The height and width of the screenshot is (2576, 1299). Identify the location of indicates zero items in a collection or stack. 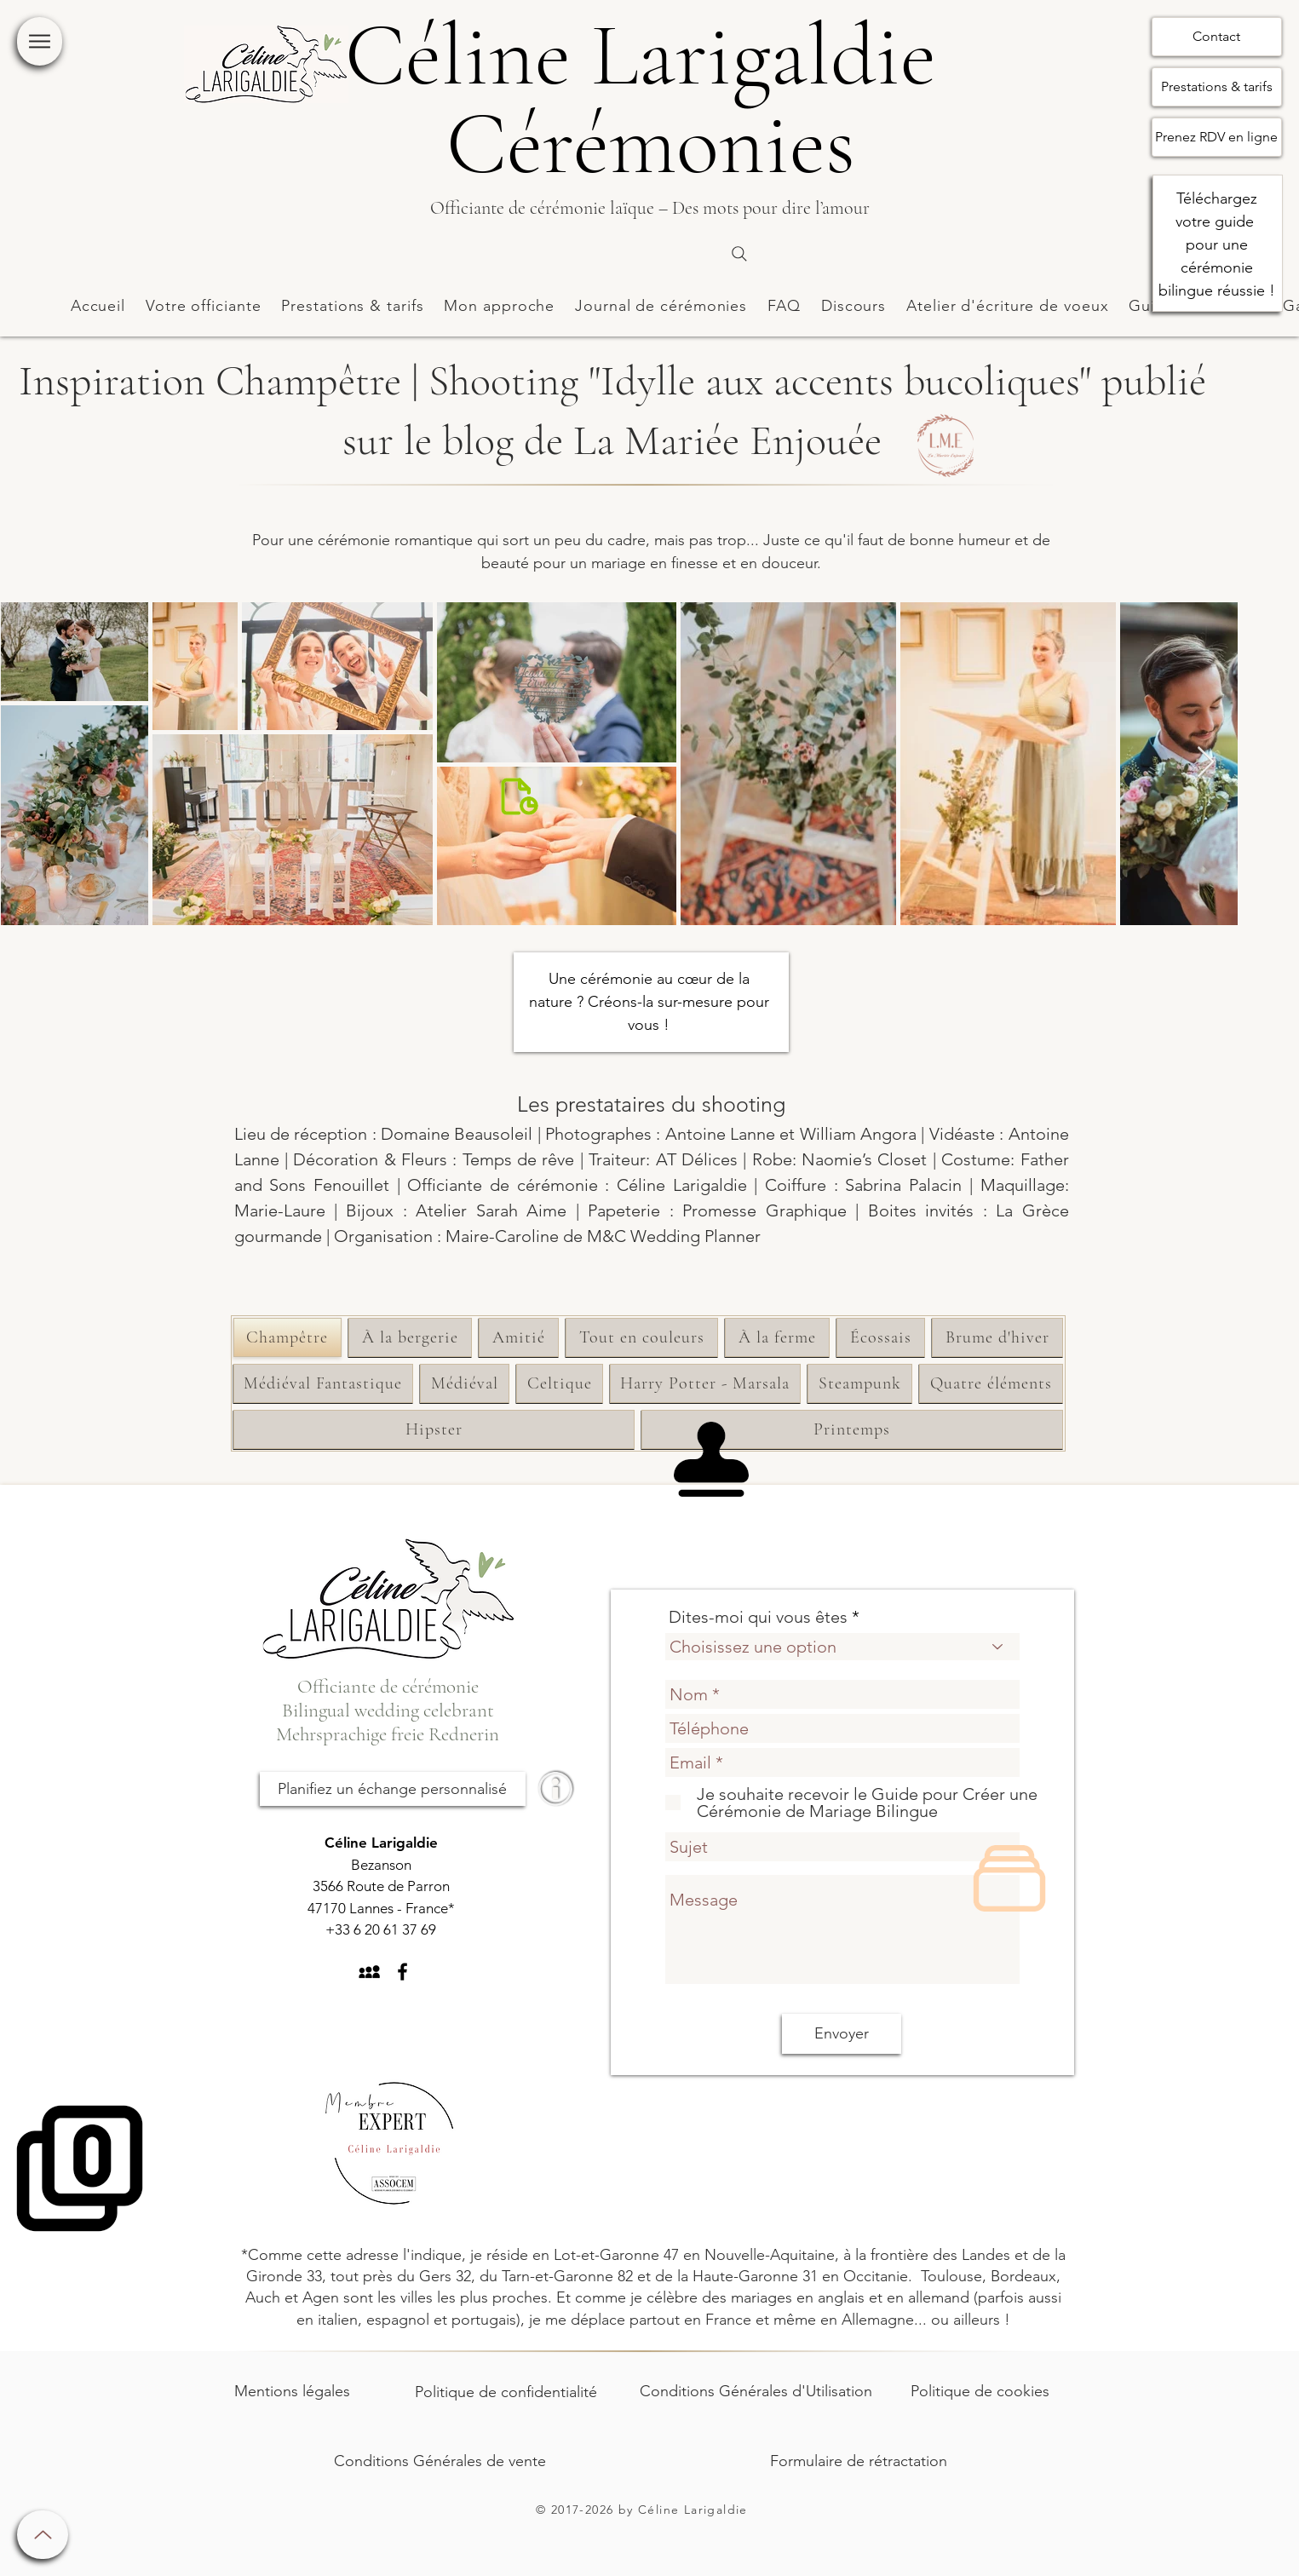
(79, 2168).